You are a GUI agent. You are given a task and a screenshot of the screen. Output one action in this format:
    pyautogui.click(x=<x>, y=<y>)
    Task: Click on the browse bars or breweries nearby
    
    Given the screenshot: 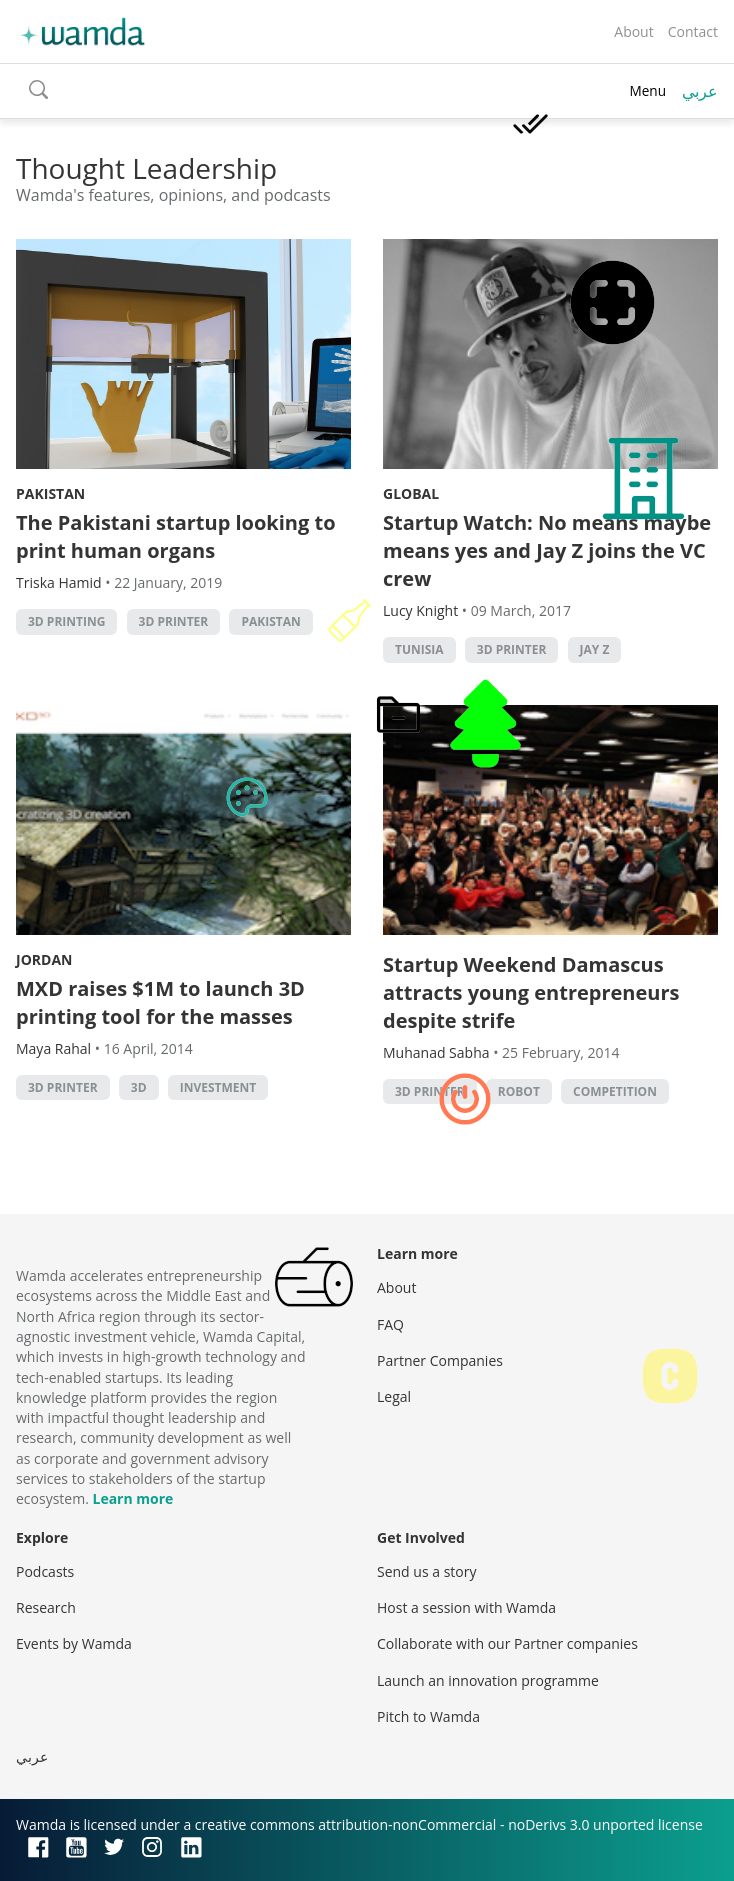 What is the action you would take?
    pyautogui.click(x=349, y=621)
    